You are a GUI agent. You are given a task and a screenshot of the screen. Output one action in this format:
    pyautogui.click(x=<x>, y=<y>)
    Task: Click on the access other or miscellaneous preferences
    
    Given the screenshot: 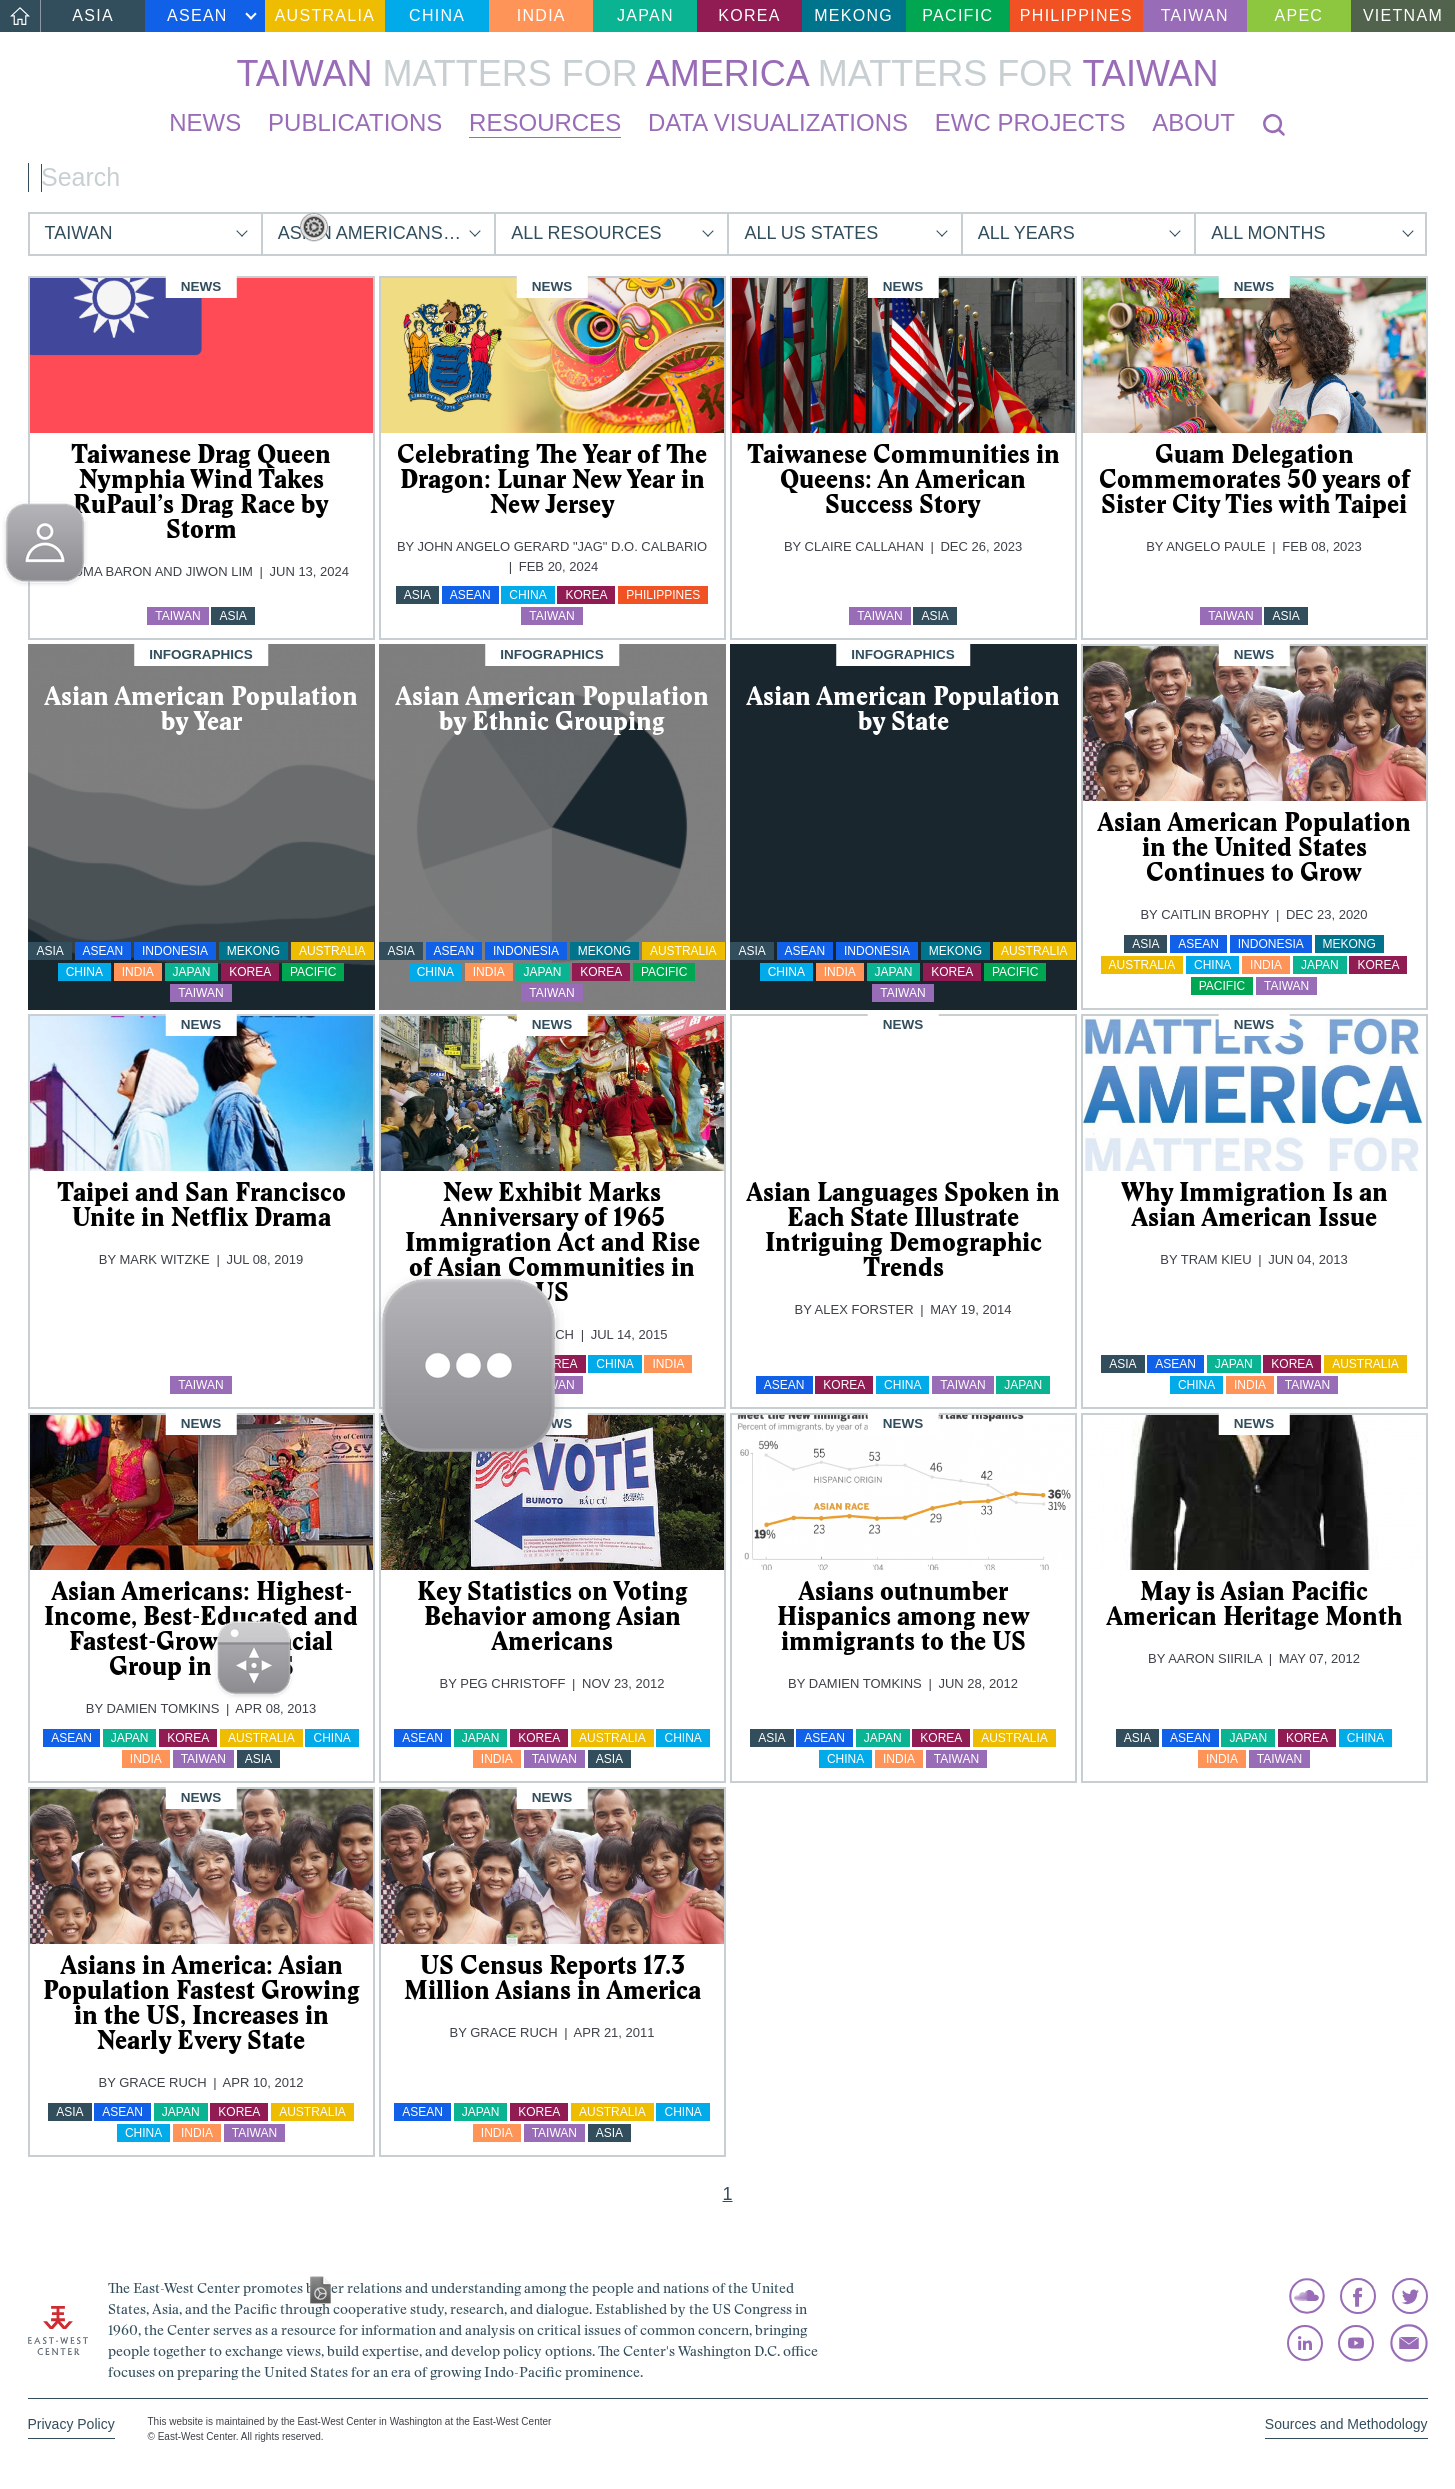 What is the action you would take?
    pyautogui.click(x=468, y=1368)
    